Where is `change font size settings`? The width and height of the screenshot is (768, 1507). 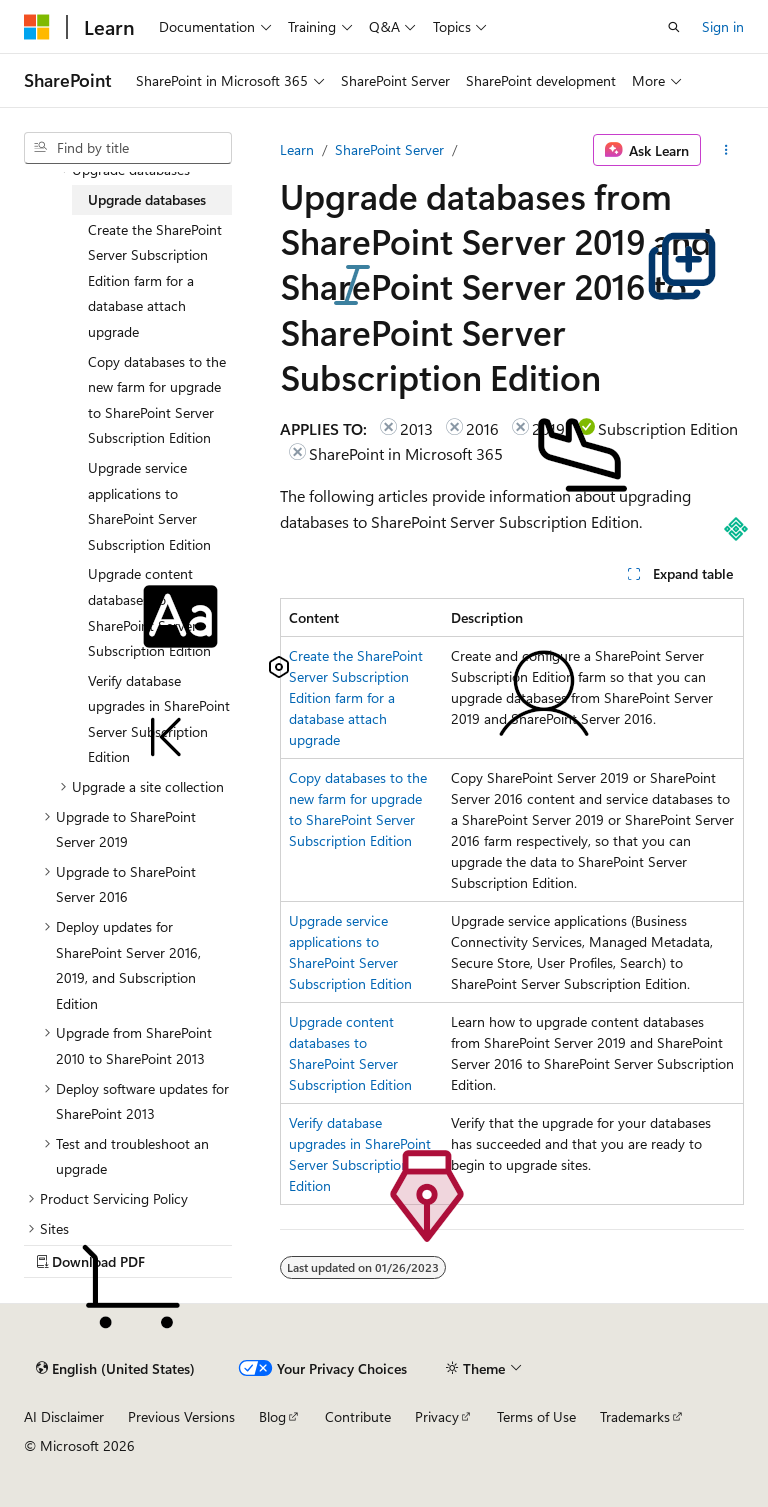
change font size settings is located at coordinates (180, 616).